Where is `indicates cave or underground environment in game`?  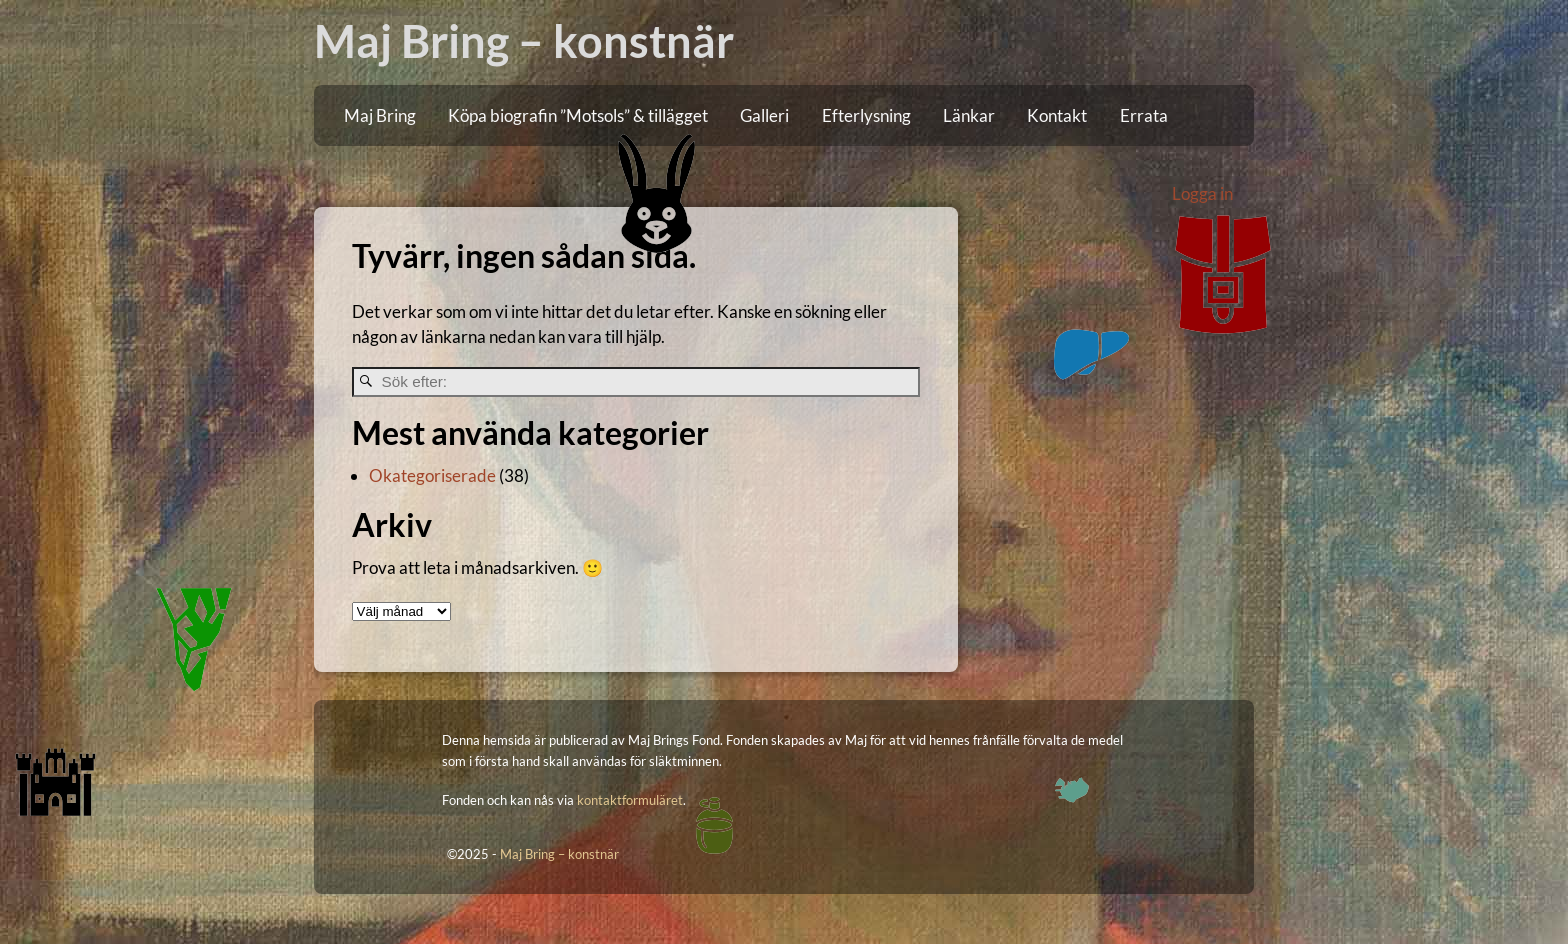
indicates cave or underground environment in game is located at coordinates (194, 639).